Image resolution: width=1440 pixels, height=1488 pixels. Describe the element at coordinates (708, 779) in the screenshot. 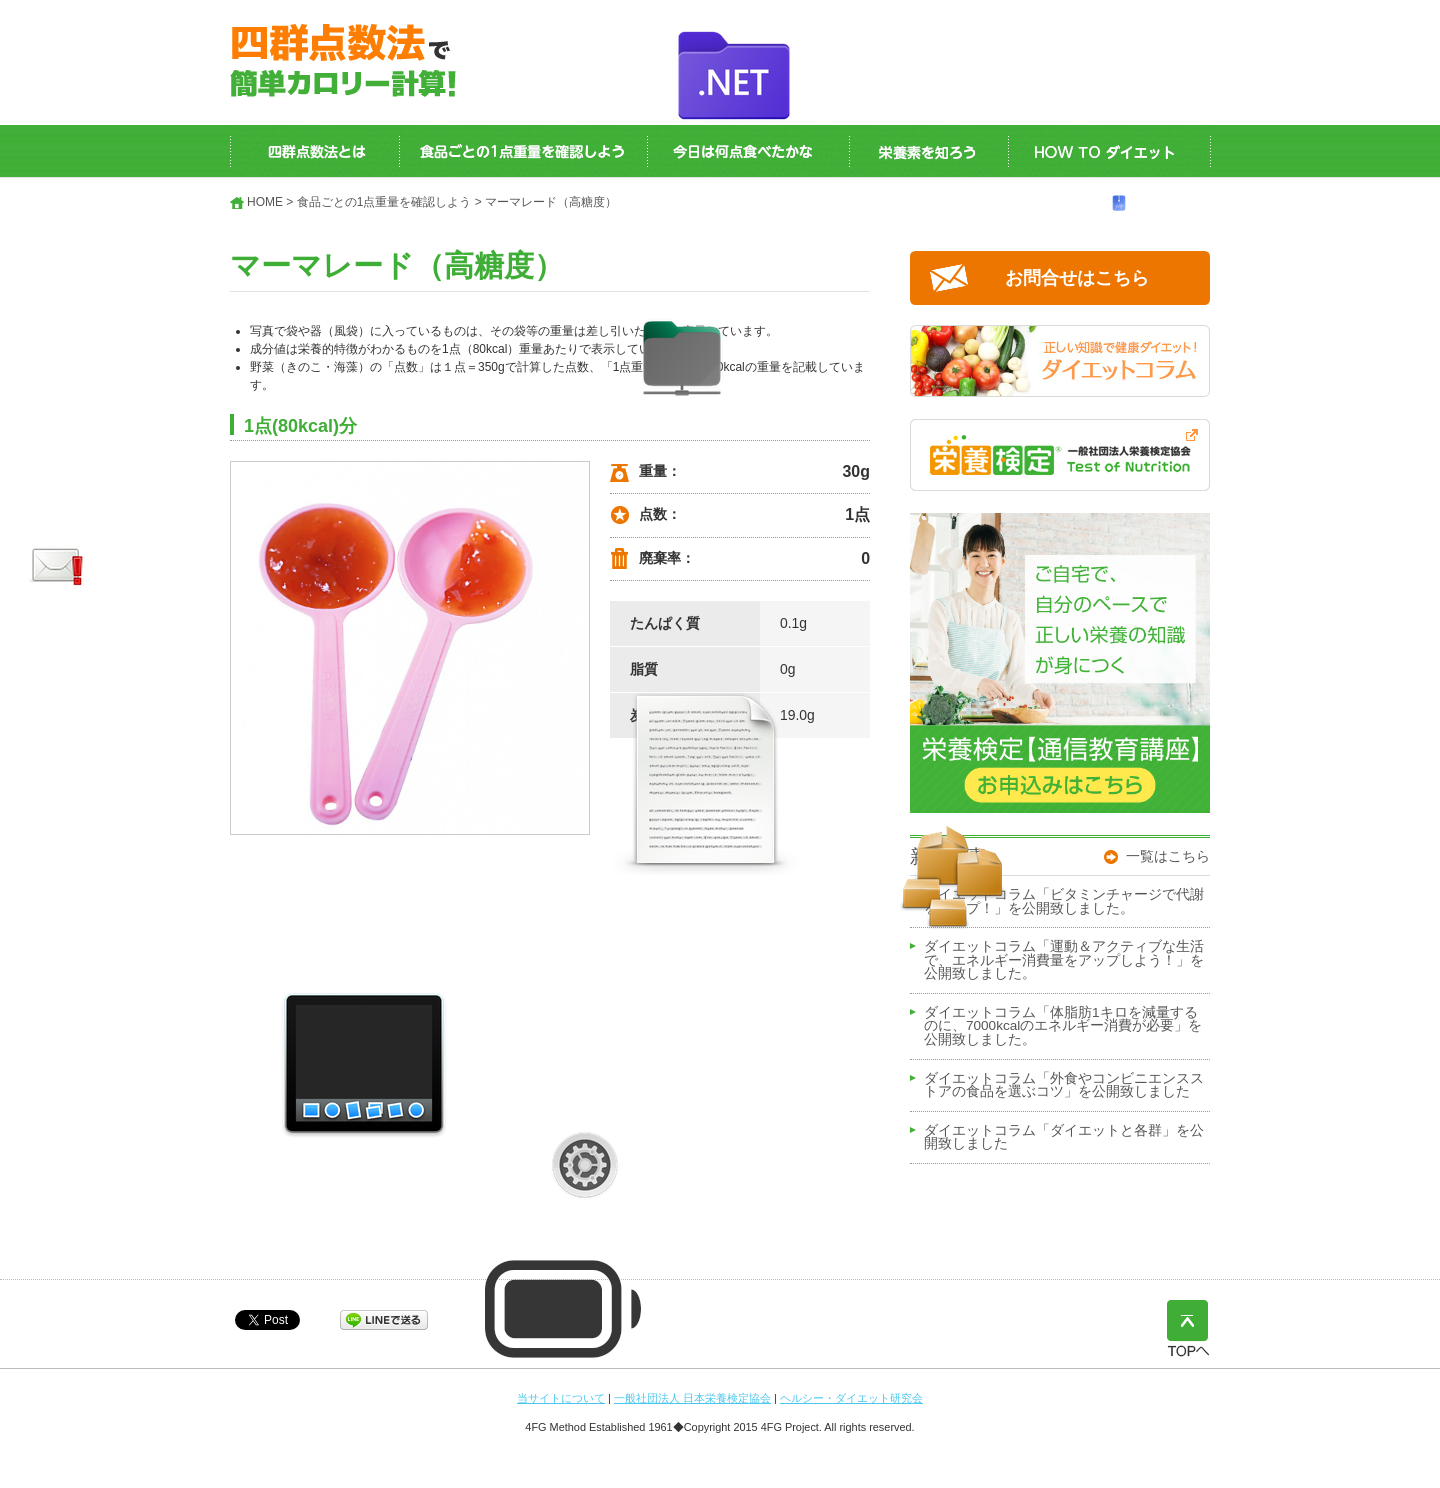

I see `a plain text file or document` at that location.